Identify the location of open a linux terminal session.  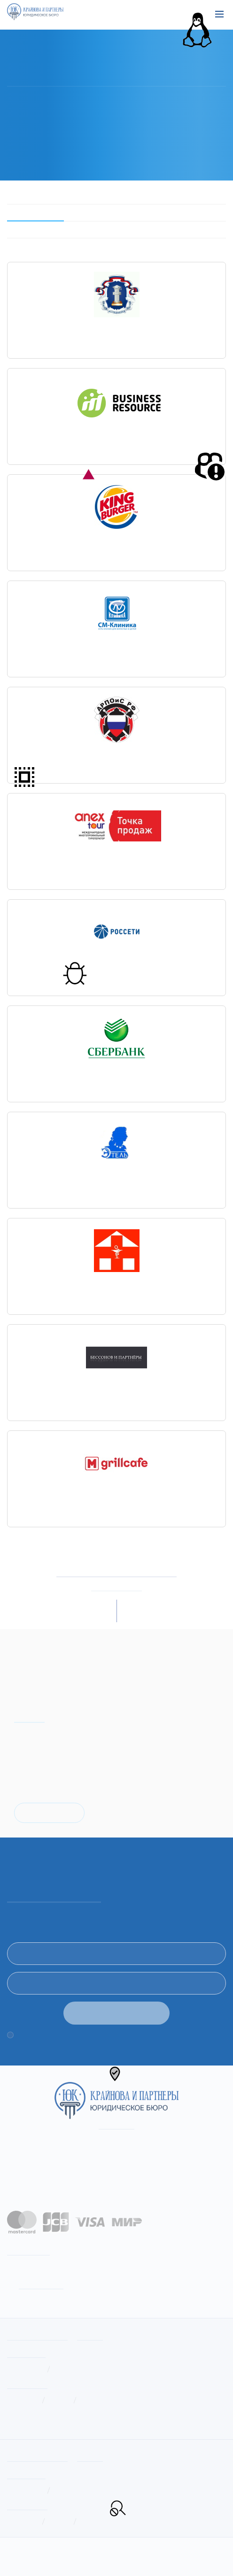
(197, 30).